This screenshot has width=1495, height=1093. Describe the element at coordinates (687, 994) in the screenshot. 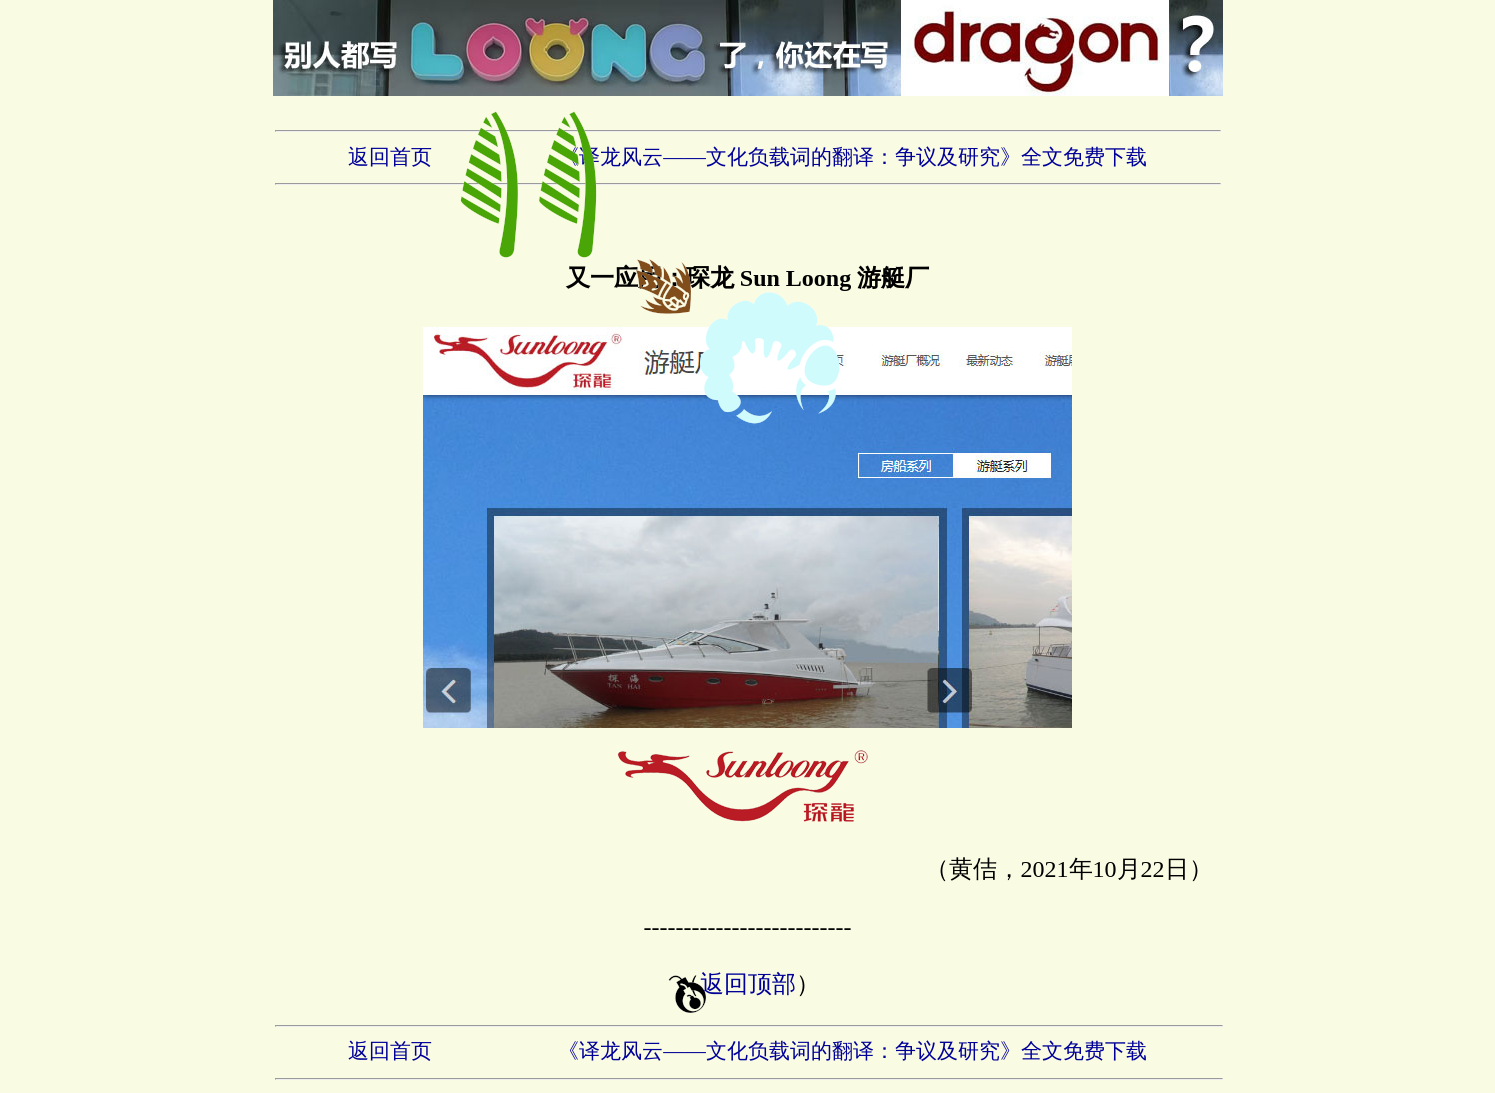

I see `deploy cluster bomb weapon in game` at that location.